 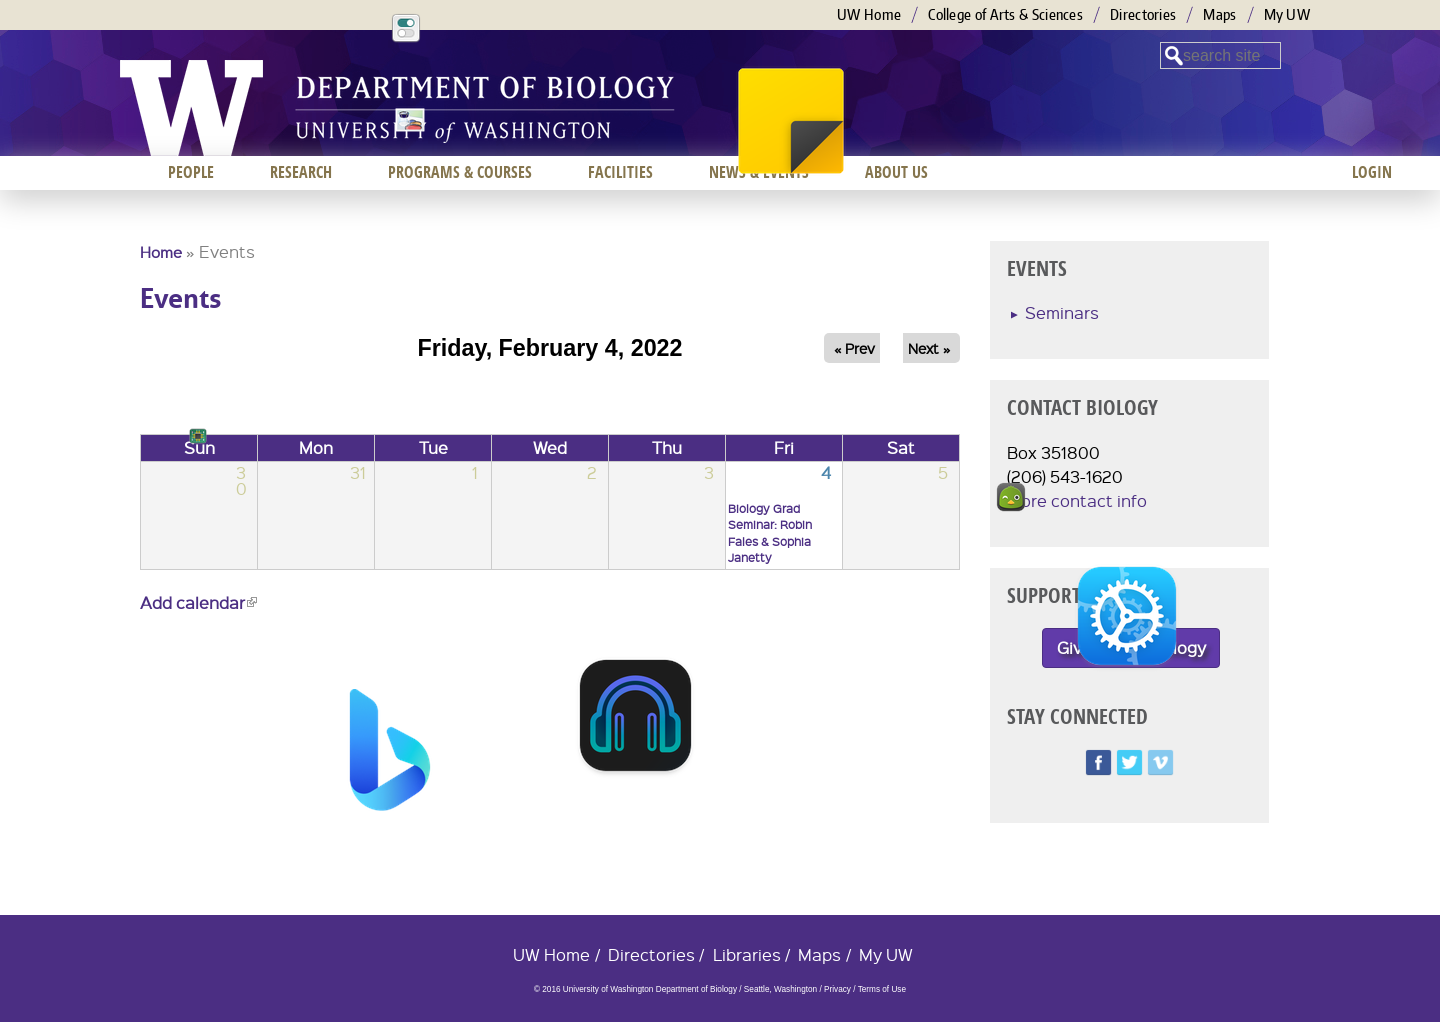 What do you see at coordinates (1127, 616) in the screenshot?
I see `open software center or app store` at bounding box center [1127, 616].